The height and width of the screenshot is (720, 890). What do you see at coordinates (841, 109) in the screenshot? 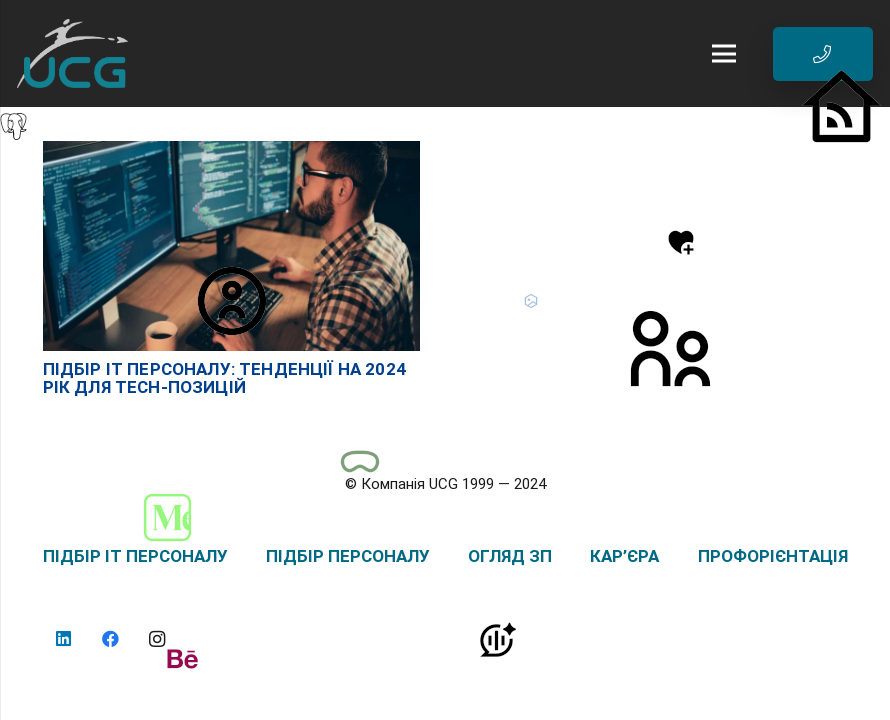
I see `access home network settings` at bounding box center [841, 109].